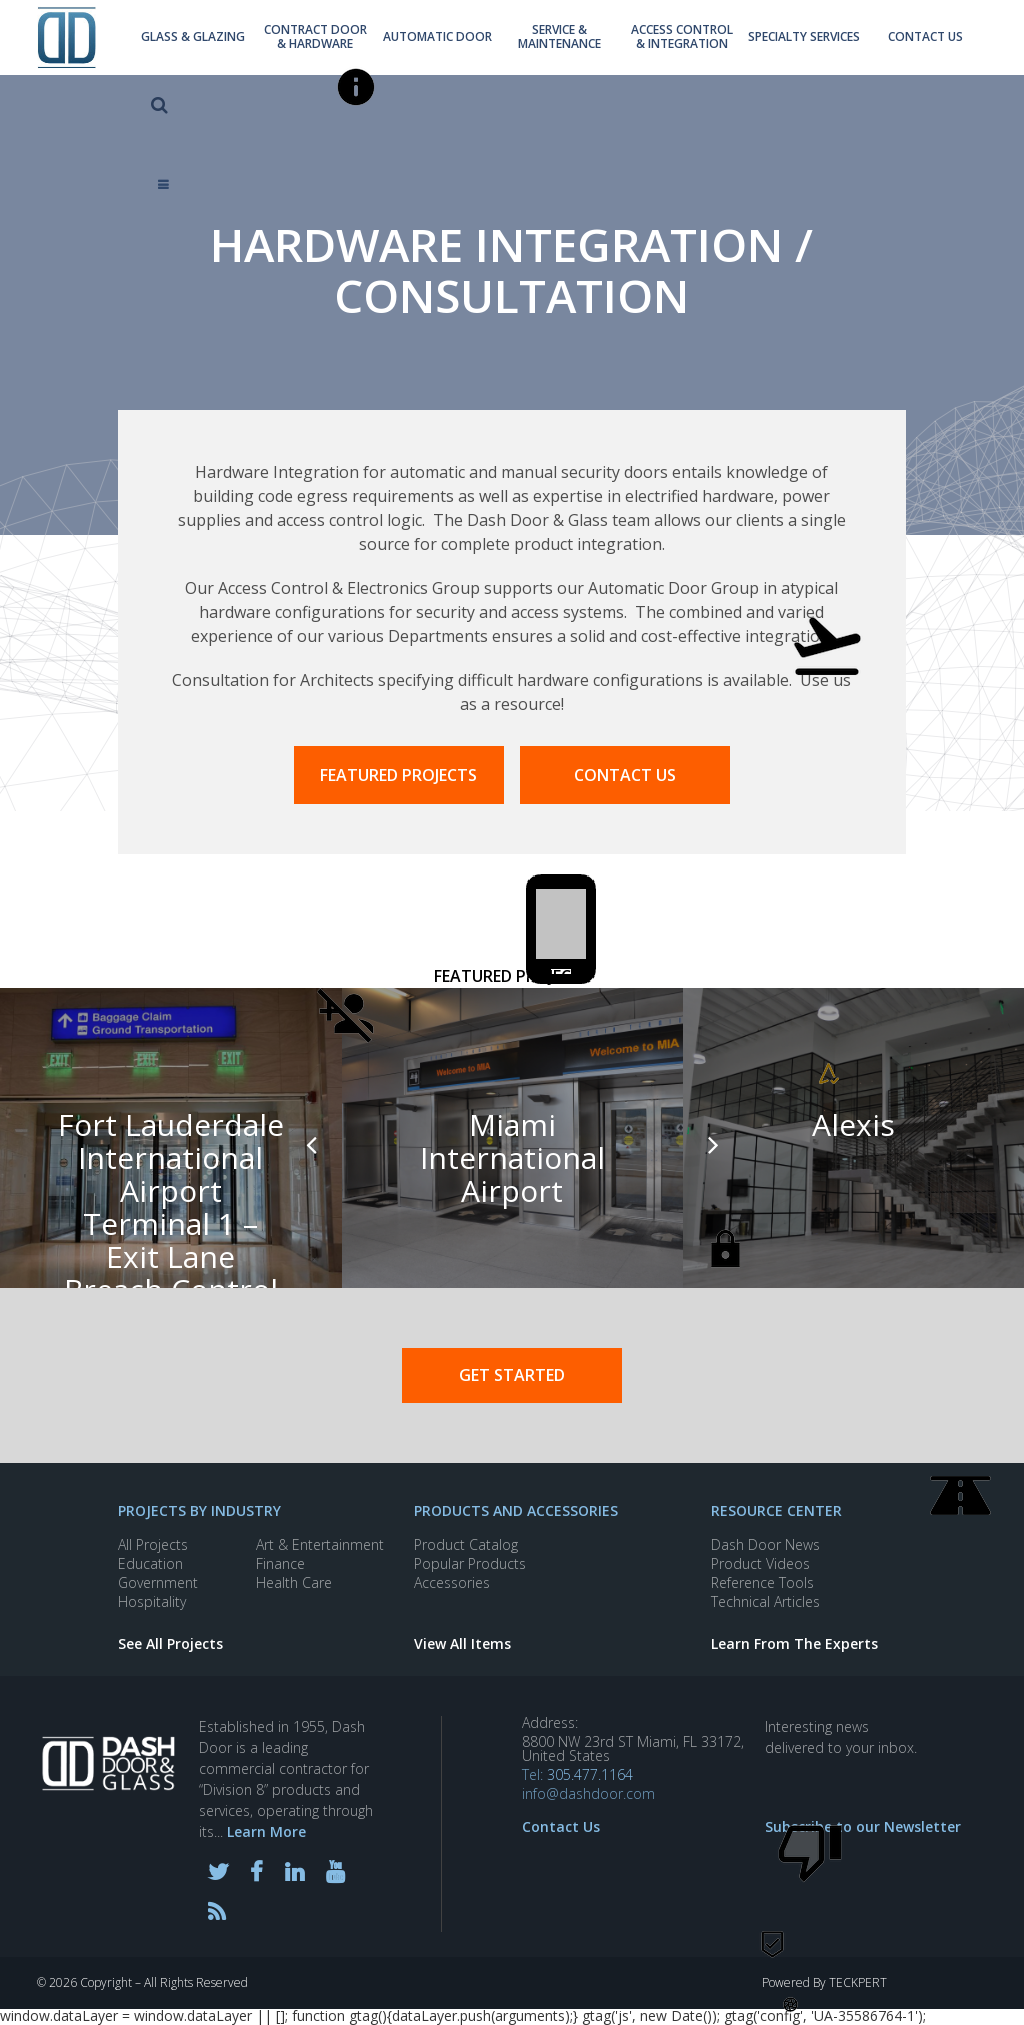 Image resolution: width=1024 pixels, height=2025 pixels. I want to click on location or destination confirmed, so click(828, 1073).